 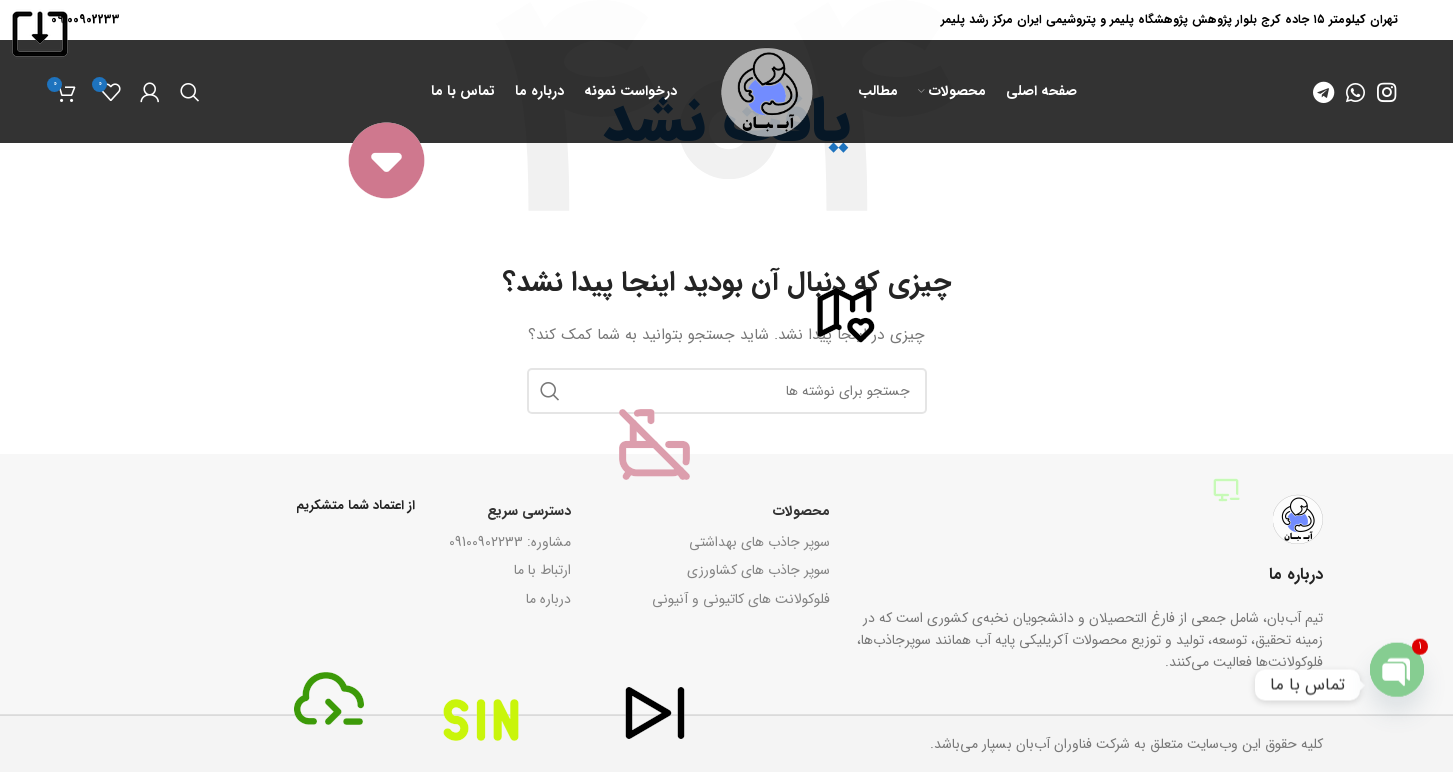 What do you see at coordinates (844, 312) in the screenshot?
I see `view favorite locations on map` at bounding box center [844, 312].